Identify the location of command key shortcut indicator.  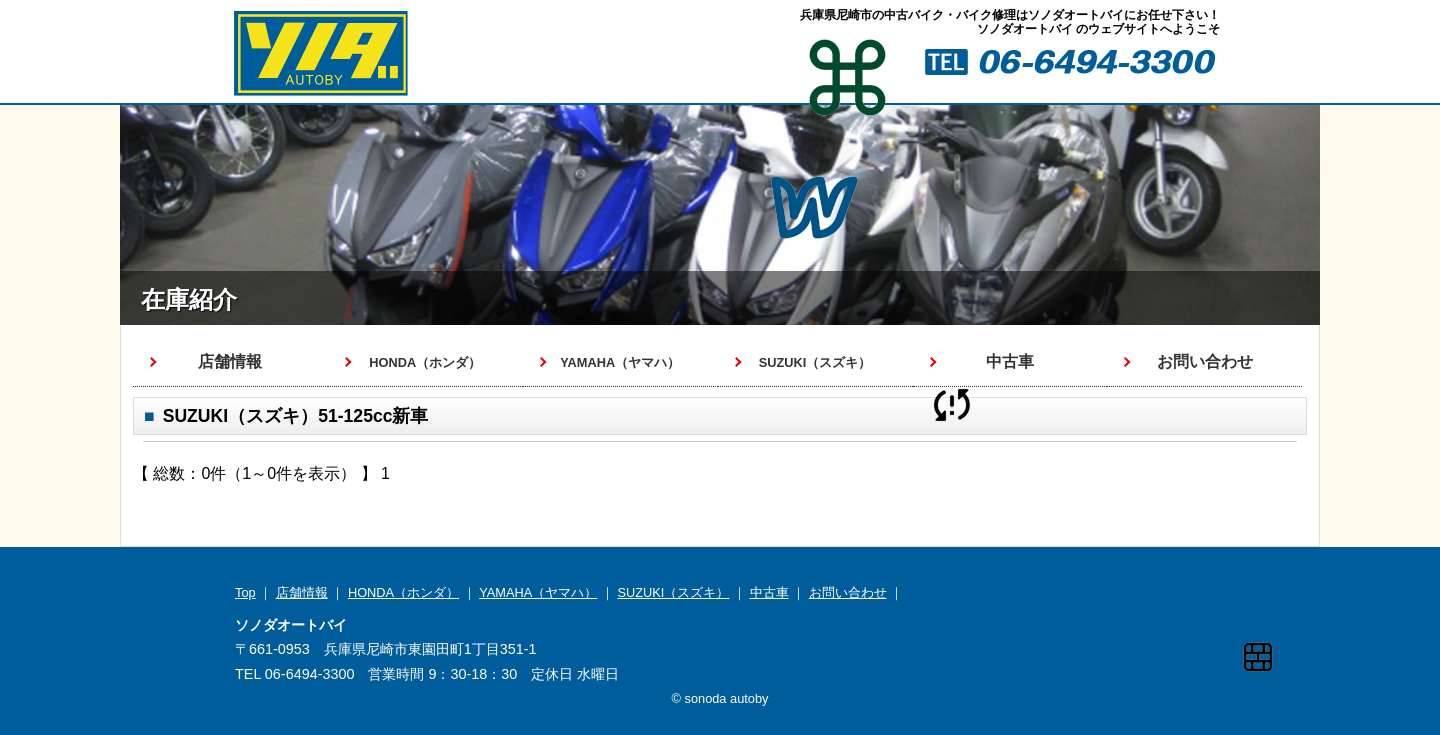
(847, 77).